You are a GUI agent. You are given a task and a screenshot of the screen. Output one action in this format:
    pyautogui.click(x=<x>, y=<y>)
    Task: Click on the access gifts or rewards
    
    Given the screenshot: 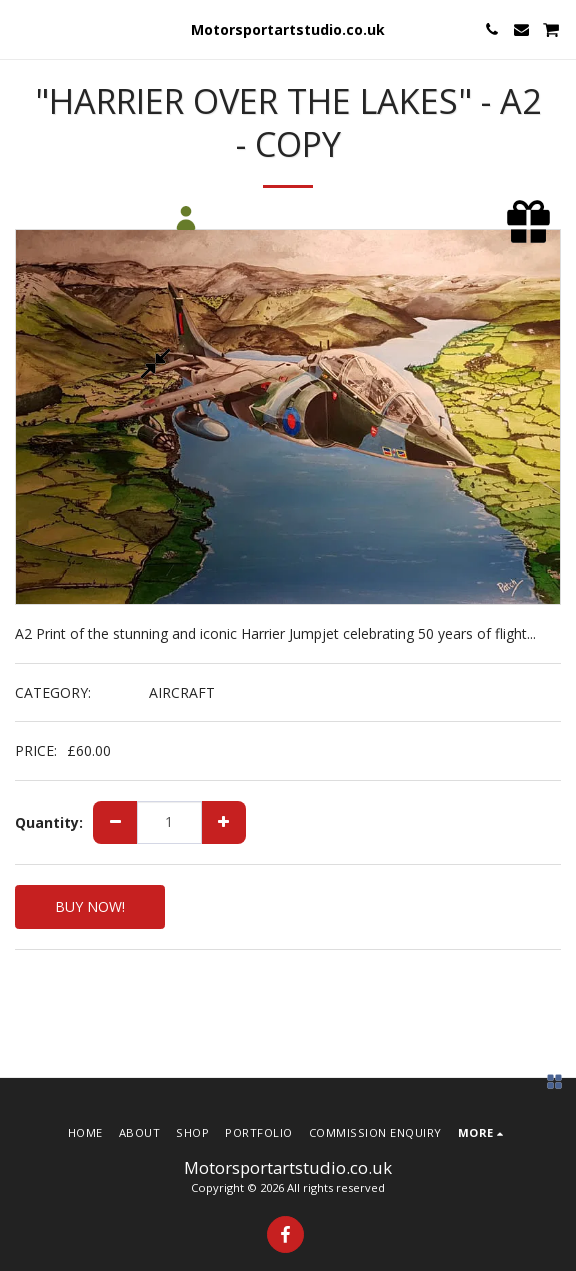 What is the action you would take?
    pyautogui.click(x=528, y=221)
    